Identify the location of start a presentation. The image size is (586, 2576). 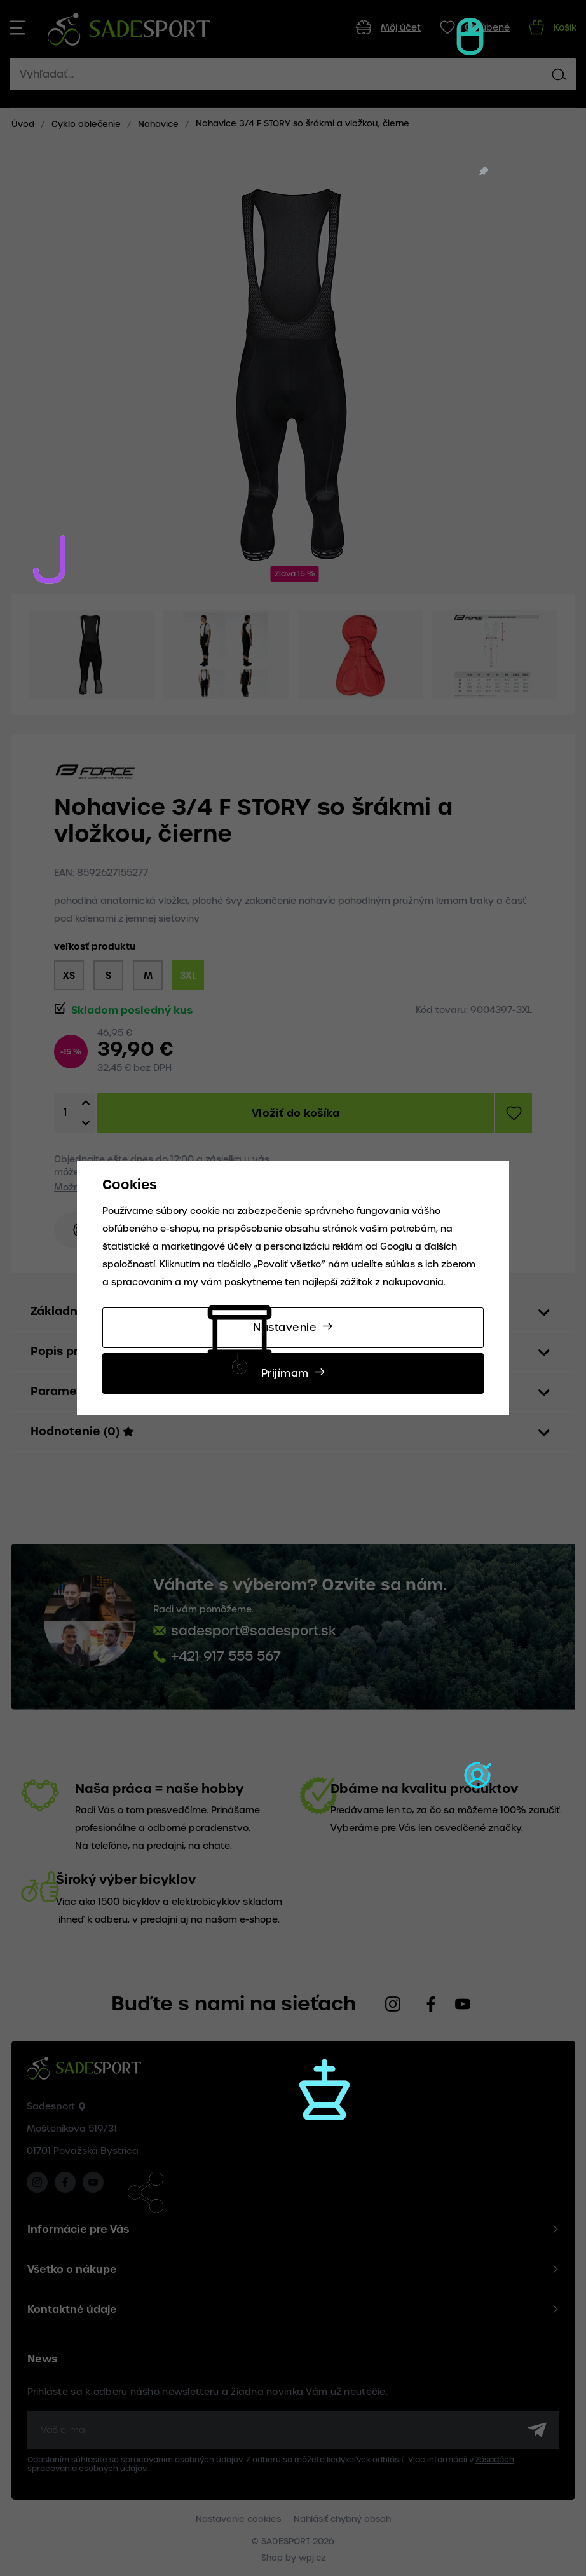
(240, 1335).